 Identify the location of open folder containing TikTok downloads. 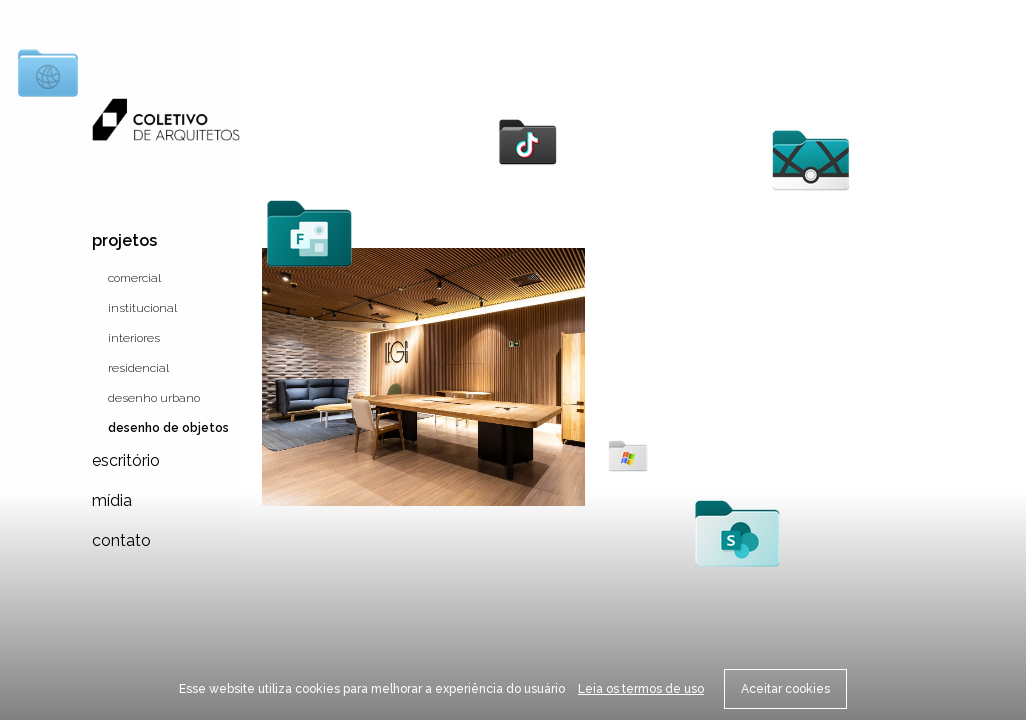
(527, 143).